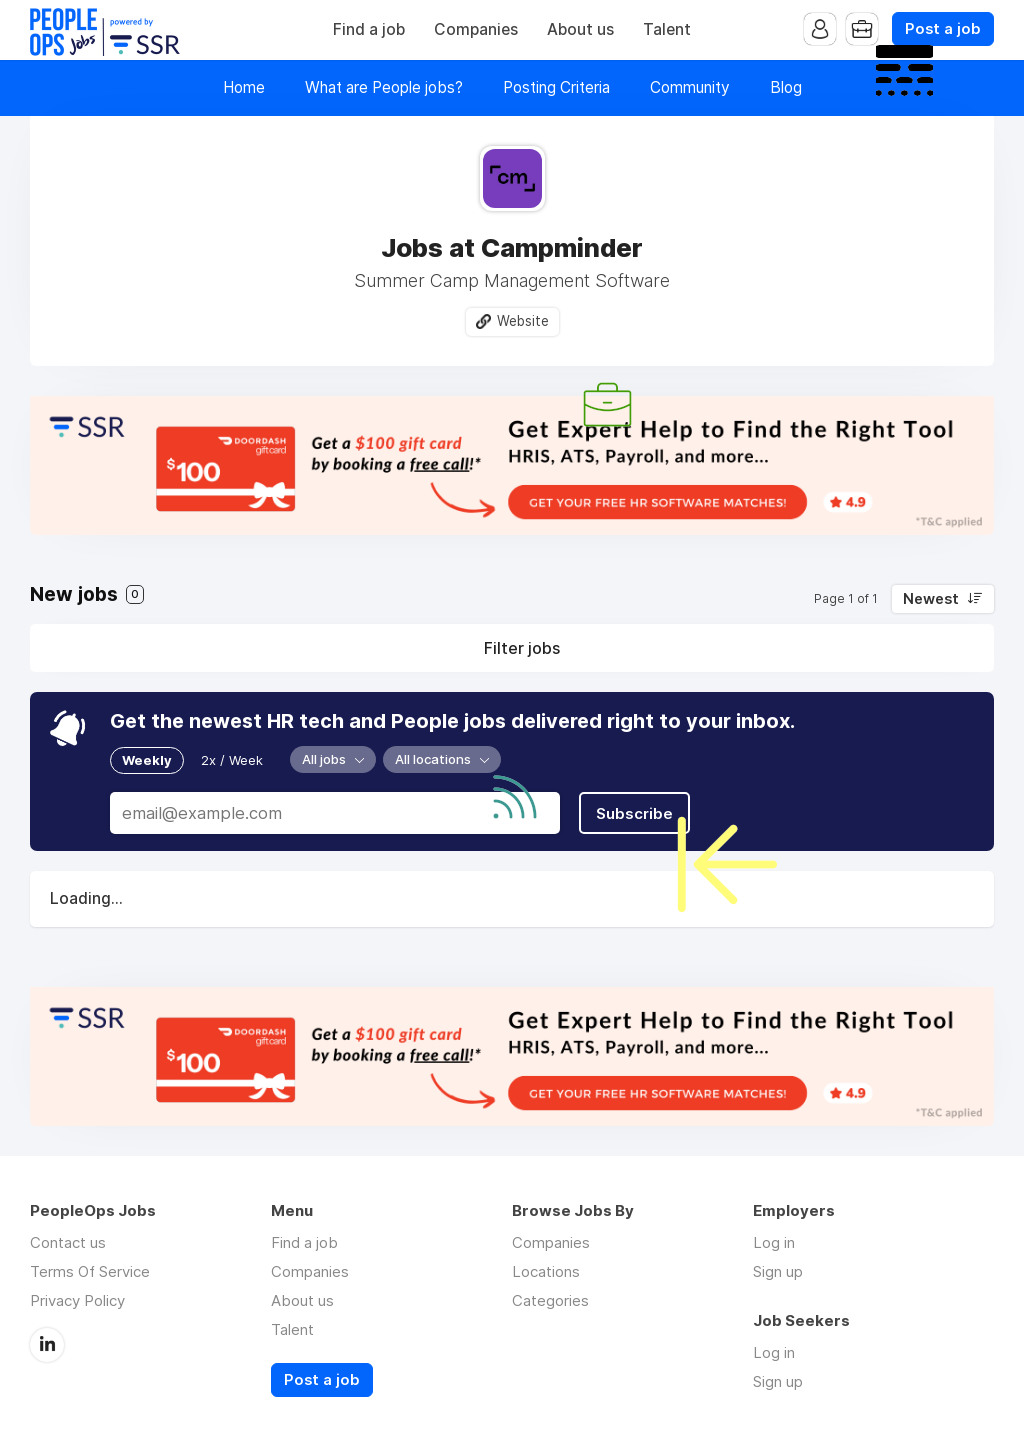 The height and width of the screenshot is (1441, 1024). What do you see at coordinates (904, 70) in the screenshot?
I see `adjust text line spacing or density` at bounding box center [904, 70].